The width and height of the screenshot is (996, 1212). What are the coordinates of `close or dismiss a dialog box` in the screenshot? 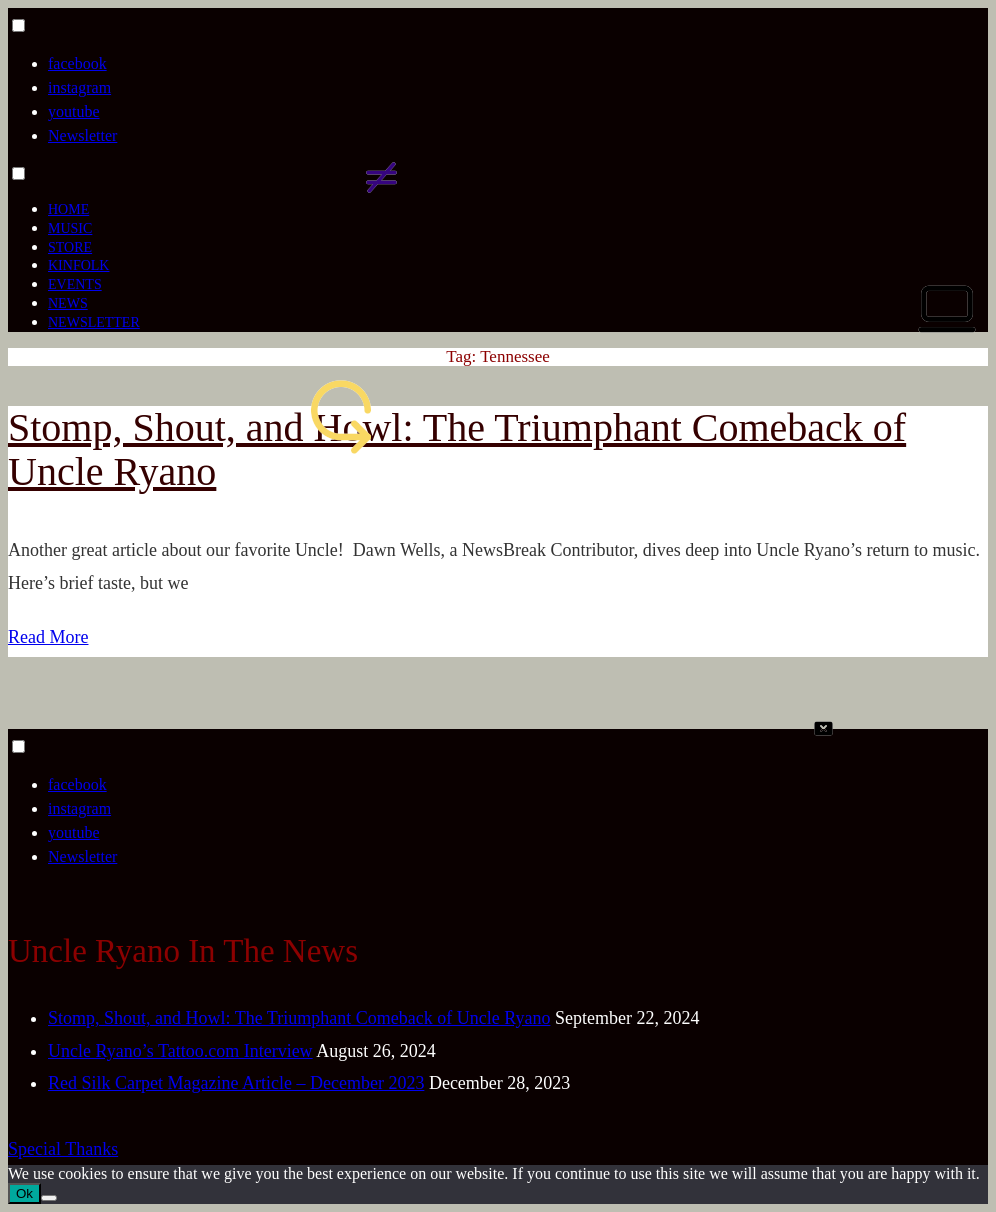 It's located at (823, 728).